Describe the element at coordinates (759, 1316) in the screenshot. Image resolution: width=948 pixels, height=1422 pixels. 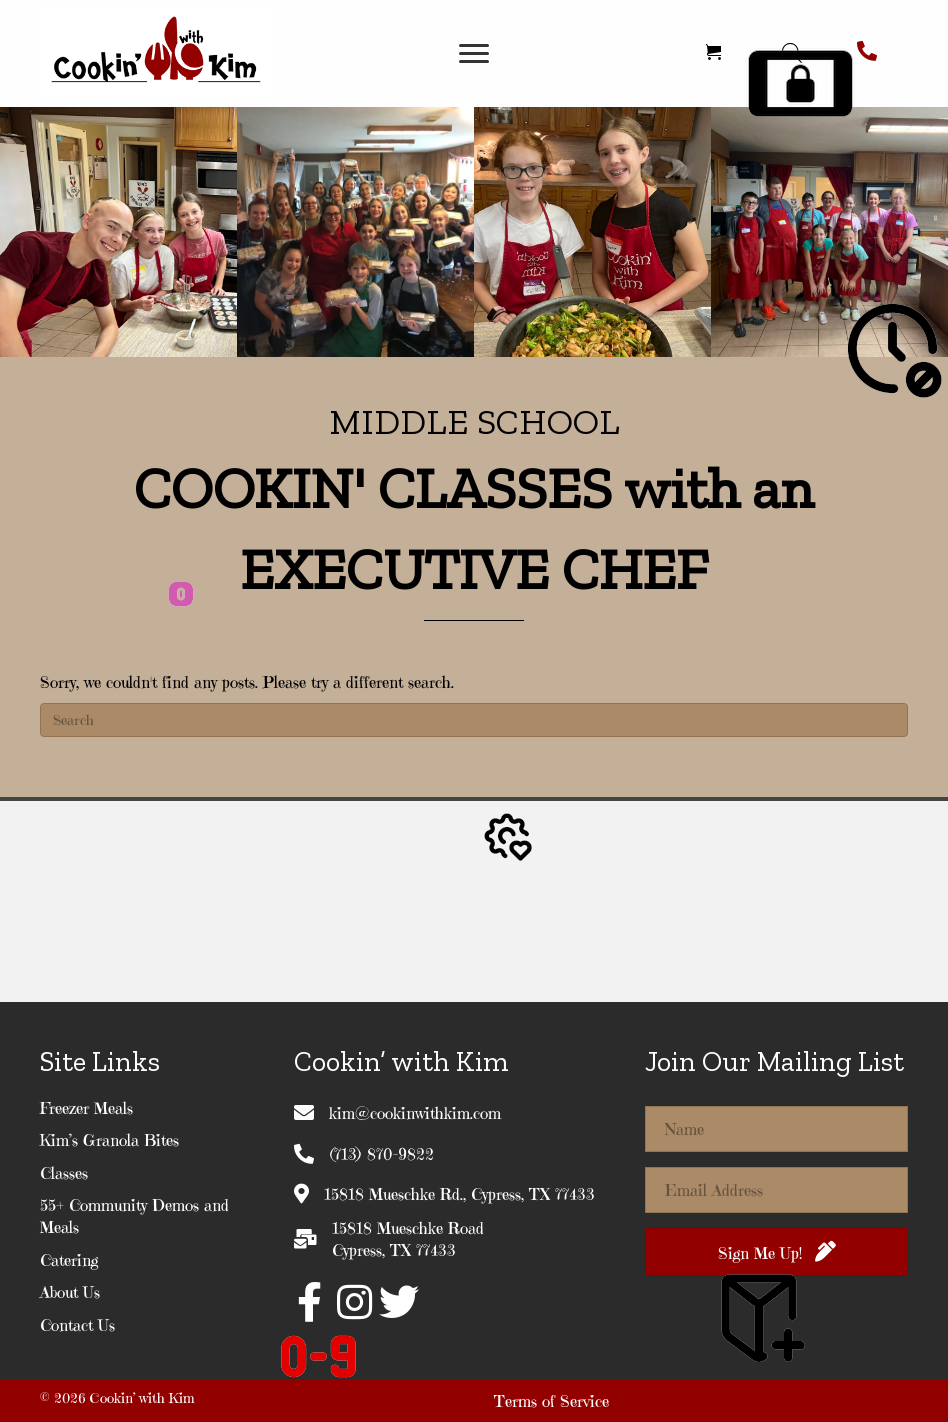
I see `add a new 3D object or prism shape` at that location.